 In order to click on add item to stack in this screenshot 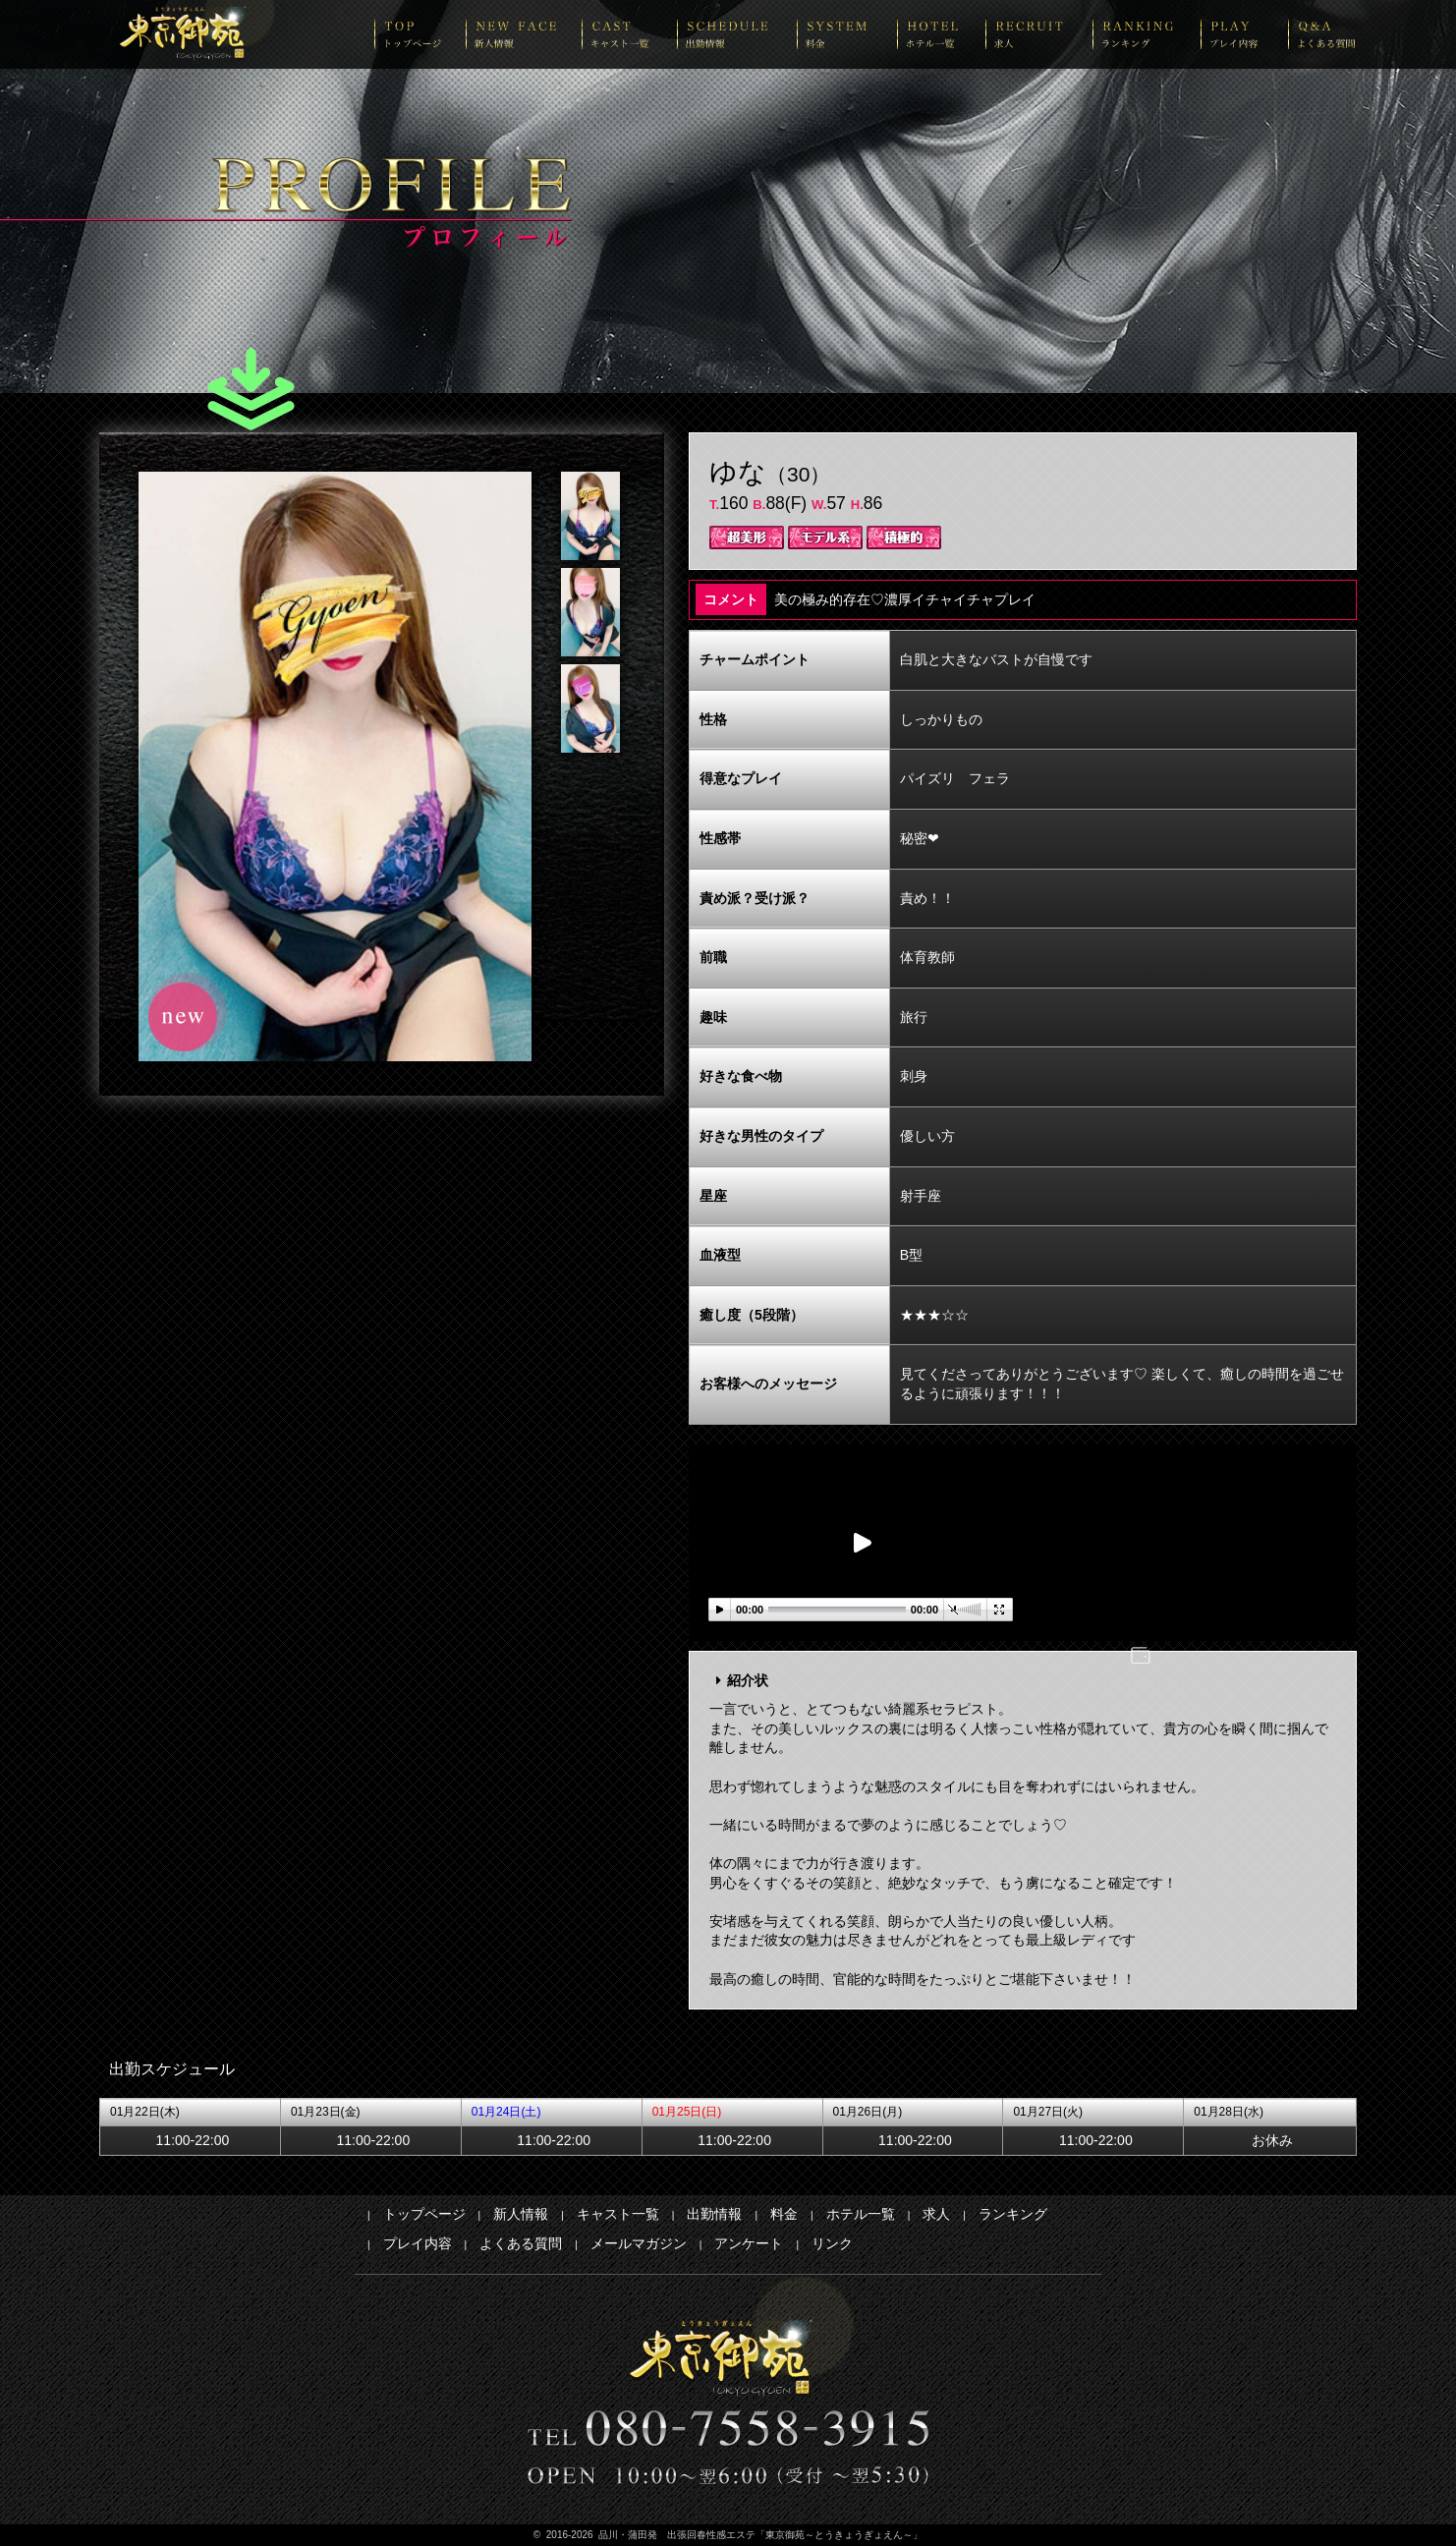, I will do `click(251, 391)`.